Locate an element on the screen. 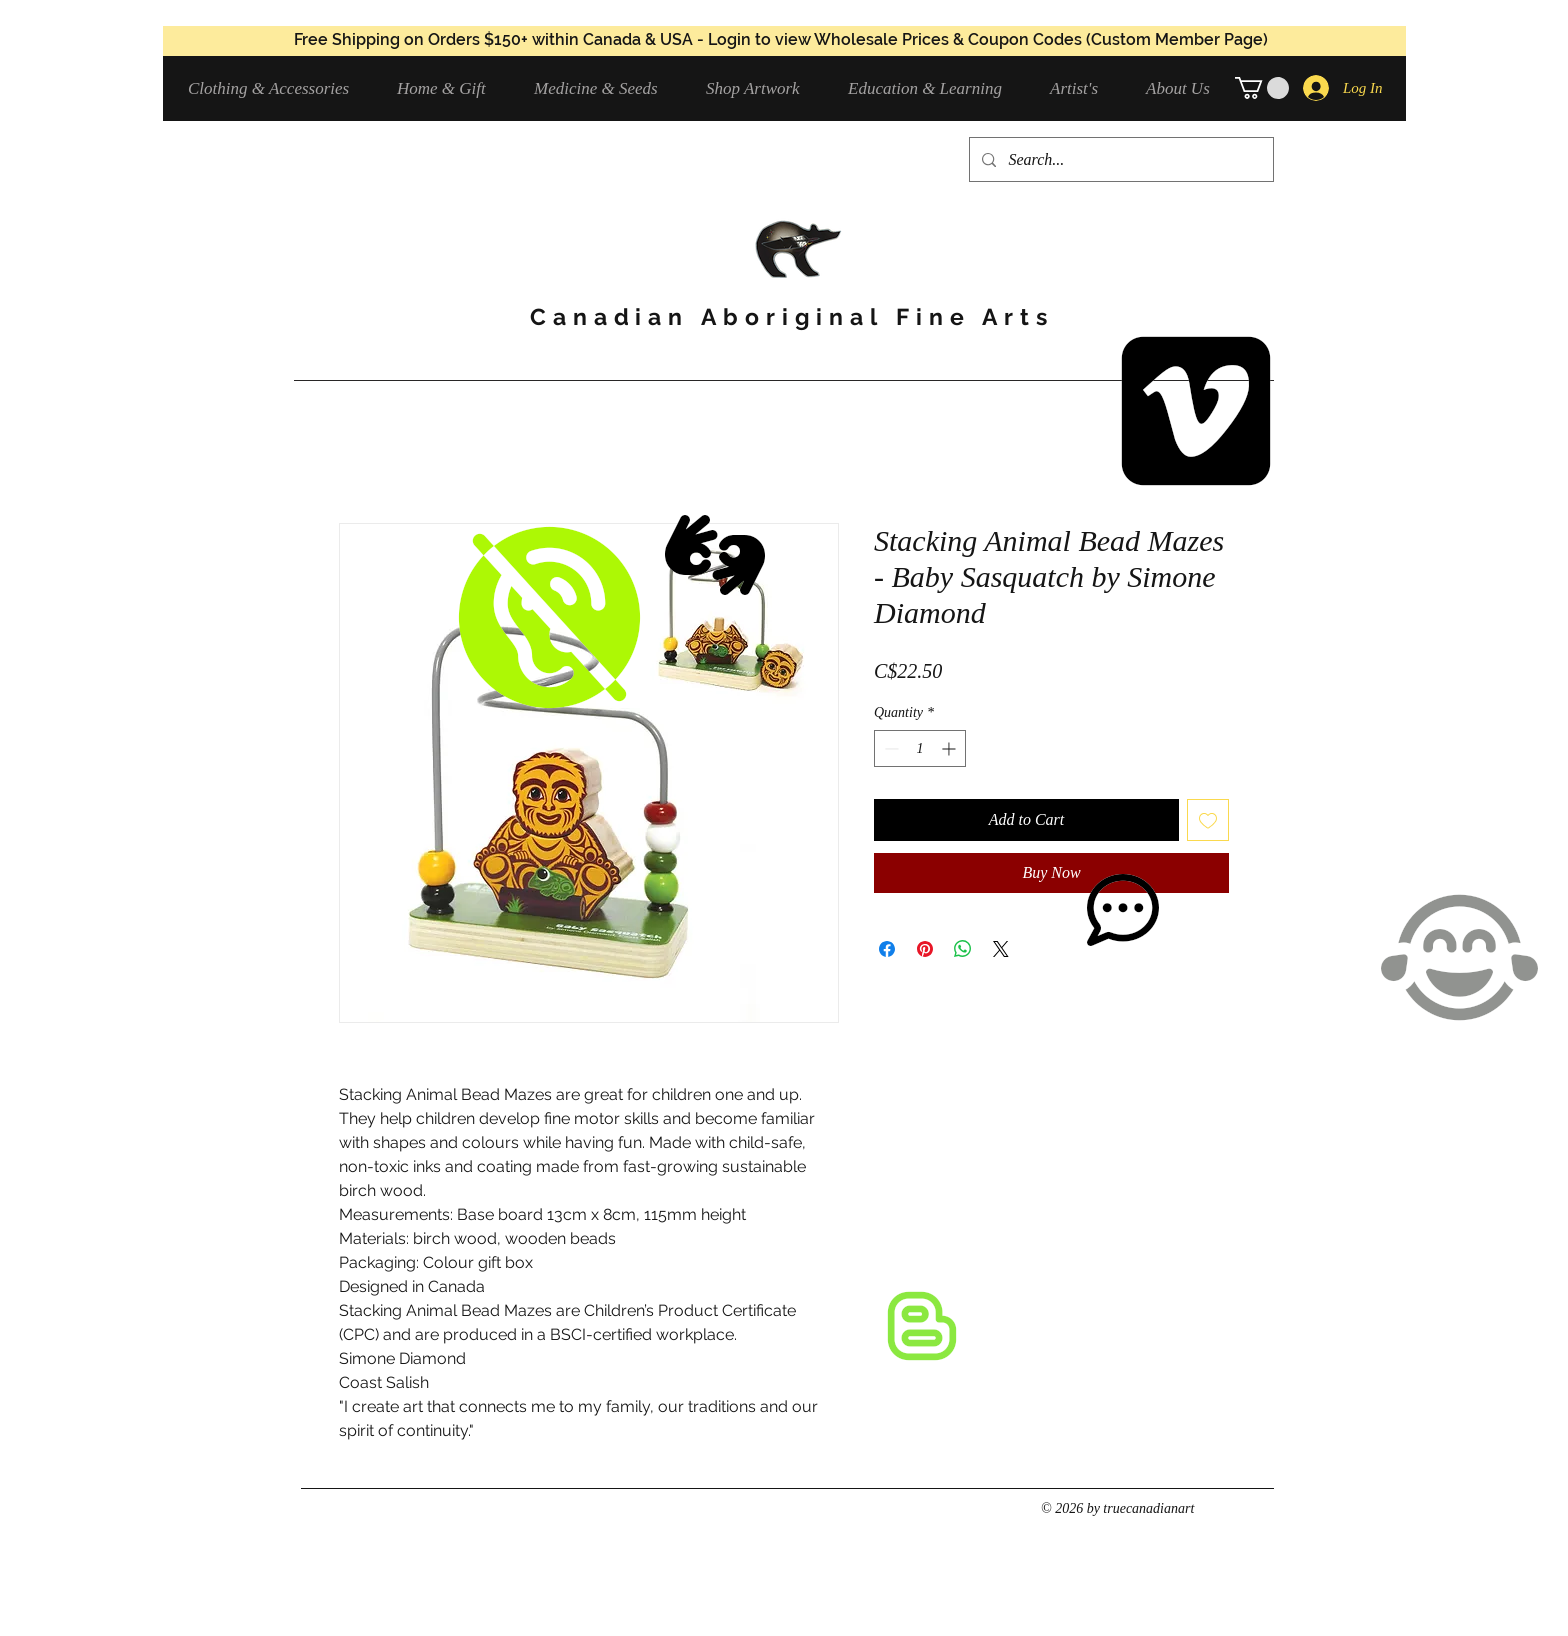  open Vimeo app or website is located at coordinates (1196, 411).